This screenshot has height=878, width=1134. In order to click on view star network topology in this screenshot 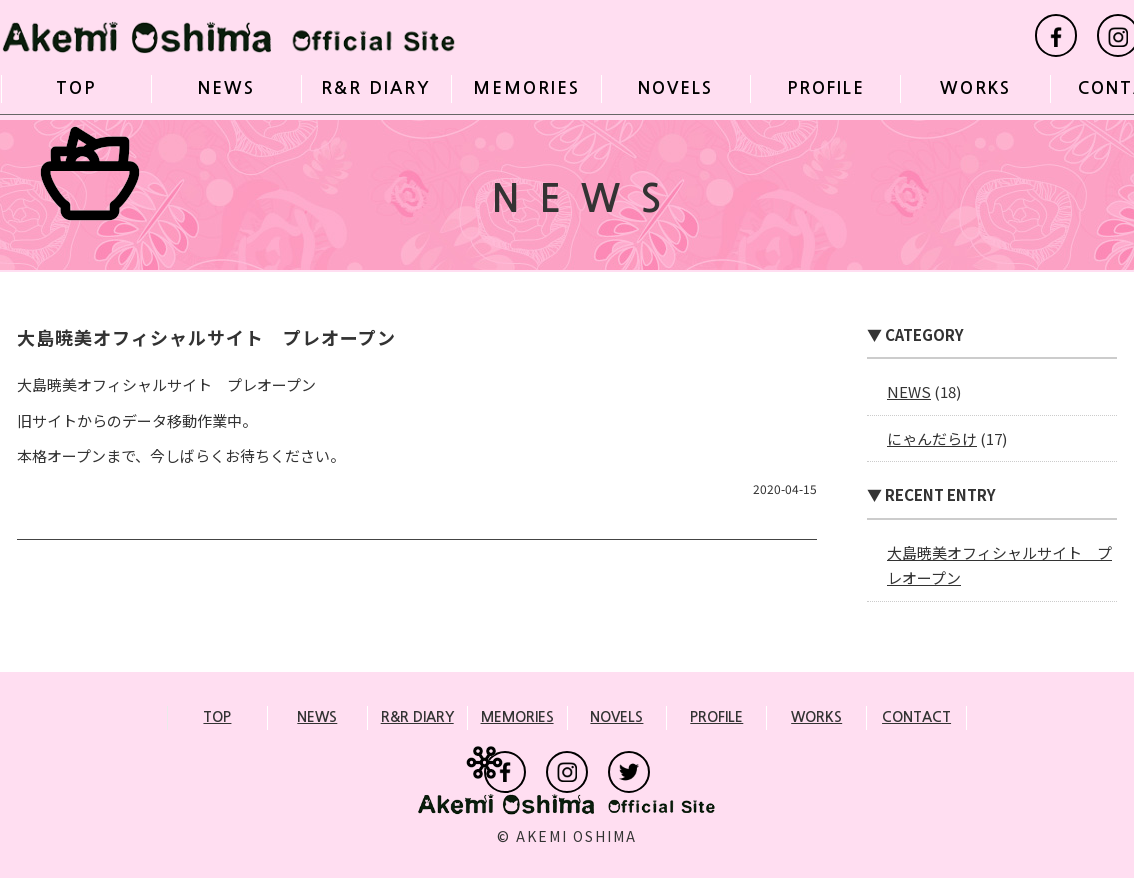, I will do `click(484, 762)`.